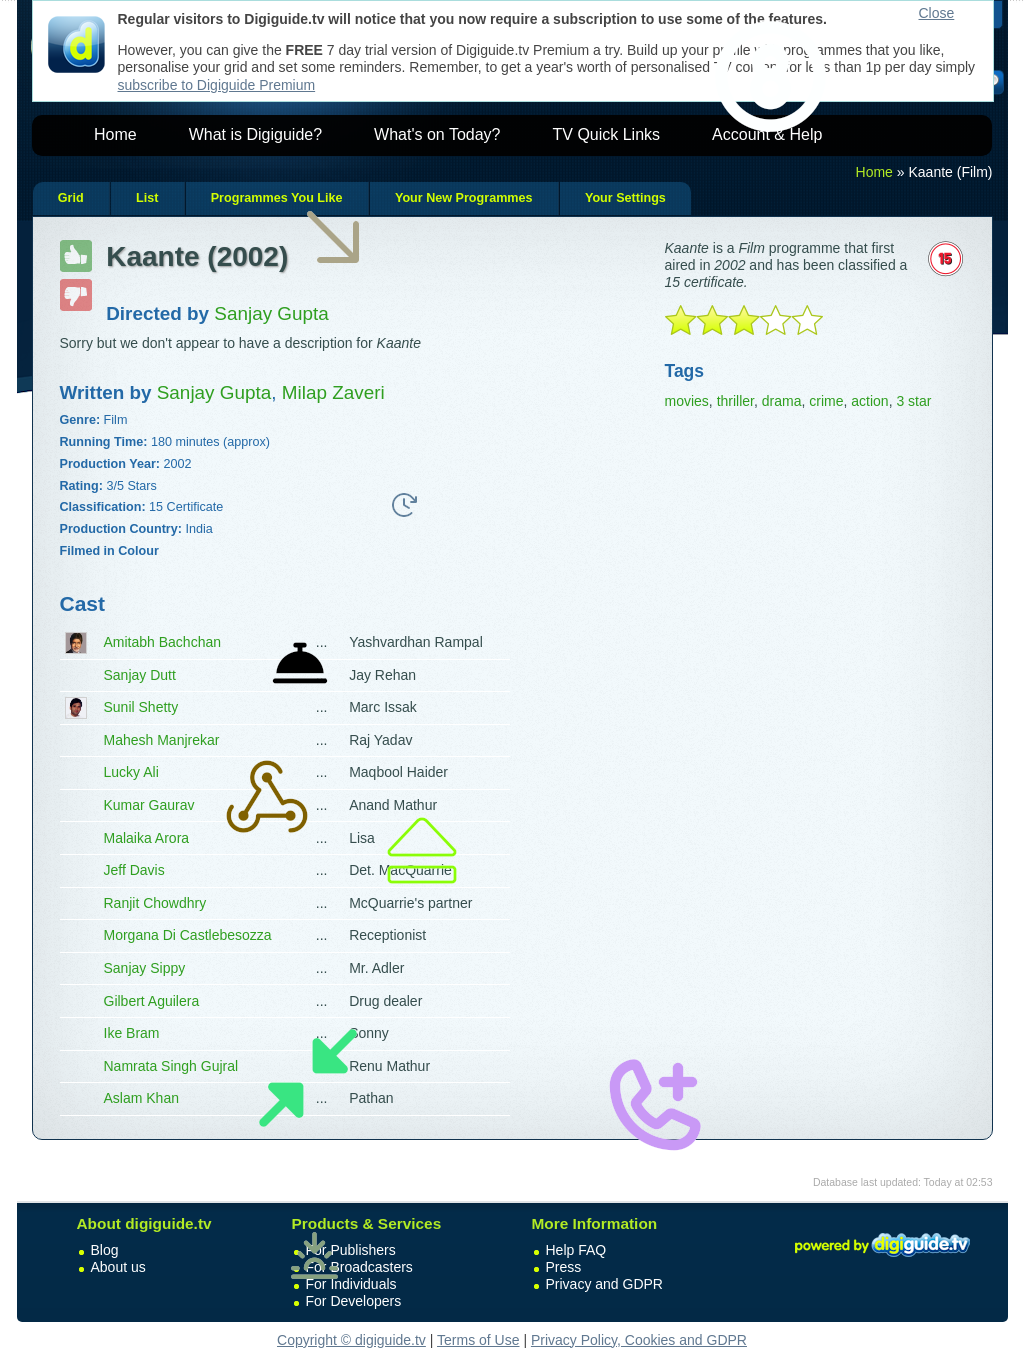 Image resolution: width=1024 pixels, height=1359 pixels. I want to click on navigate to the next item diagonally, so click(331, 235).